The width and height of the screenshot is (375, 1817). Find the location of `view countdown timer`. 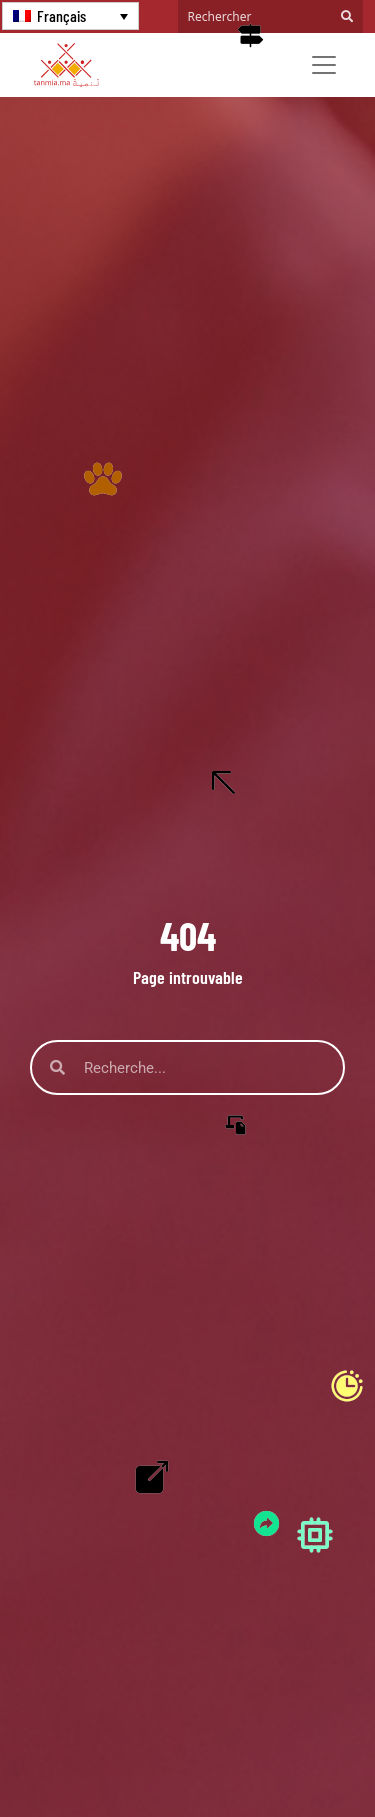

view countdown timer is located at coordinates (347, 1386).